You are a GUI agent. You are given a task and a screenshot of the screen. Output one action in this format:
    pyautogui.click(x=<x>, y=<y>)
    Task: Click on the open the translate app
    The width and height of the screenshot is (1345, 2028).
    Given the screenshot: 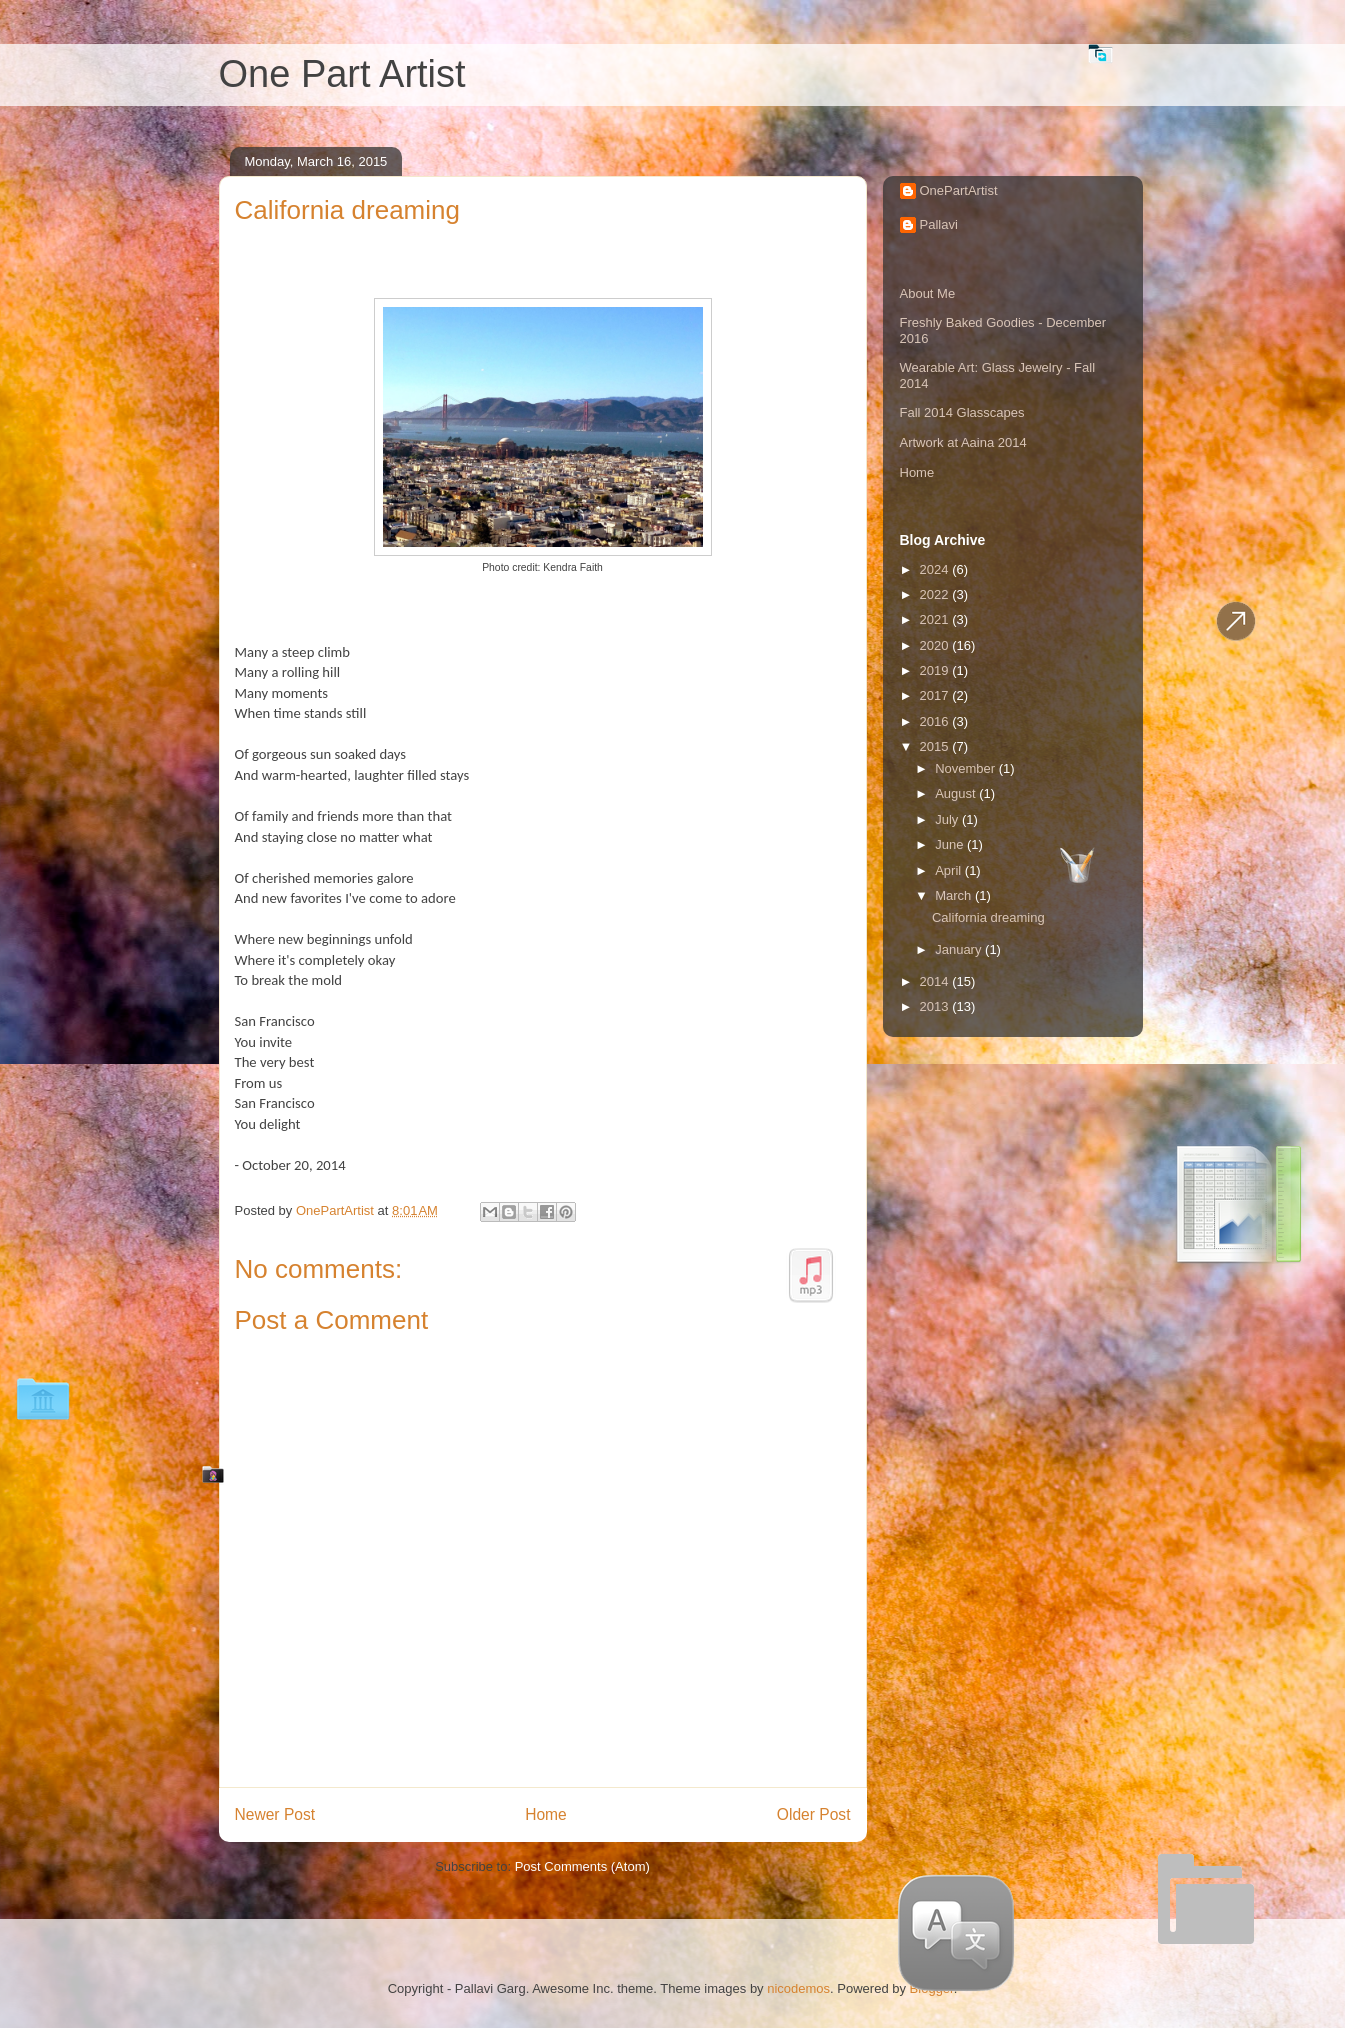 What is the action you would take?
    pyautogui.click(x=956, y=1933)
    